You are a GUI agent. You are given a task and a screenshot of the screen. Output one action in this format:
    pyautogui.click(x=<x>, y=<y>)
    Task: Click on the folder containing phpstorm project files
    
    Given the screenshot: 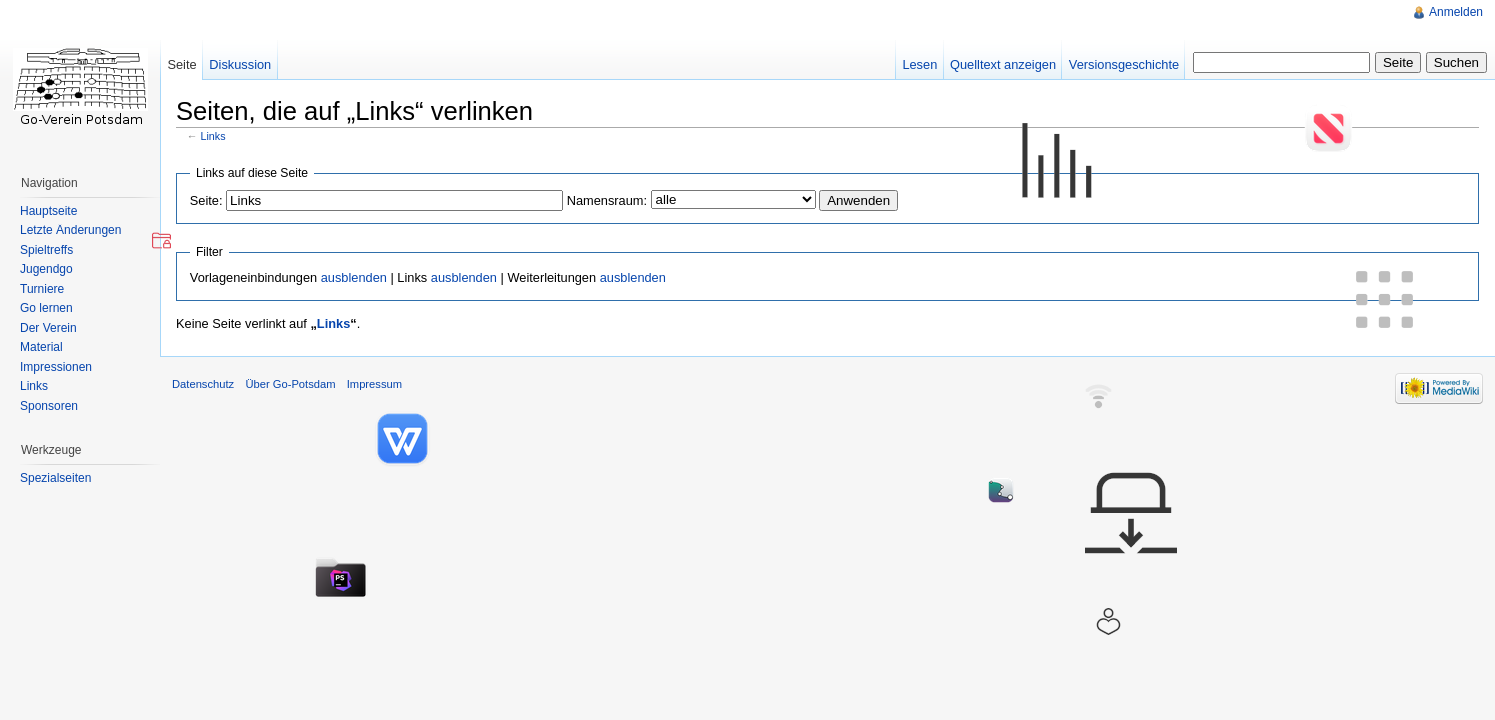 What is the action you would take?
    pyautogui.click(x=340, y=578)
    